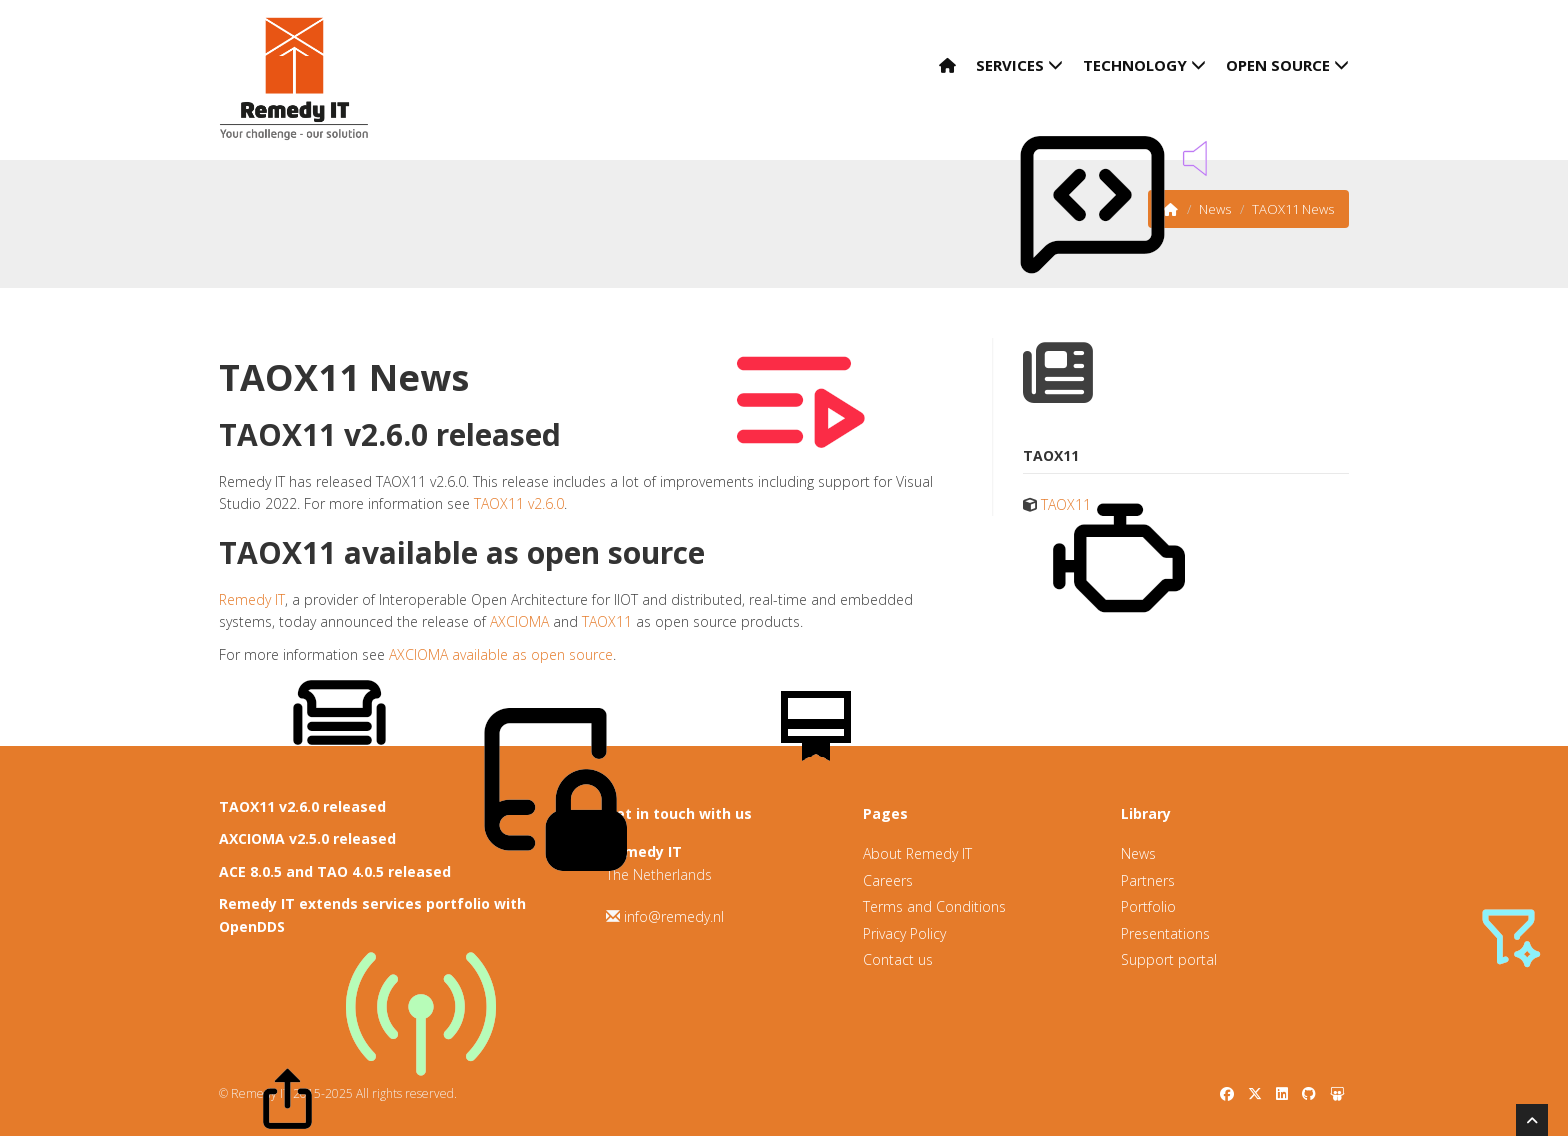 The image size is (1568, 1136). Describe the element at coordinates (339, 712) in the screenshot. I see `CouchDB database service logo` at that location.